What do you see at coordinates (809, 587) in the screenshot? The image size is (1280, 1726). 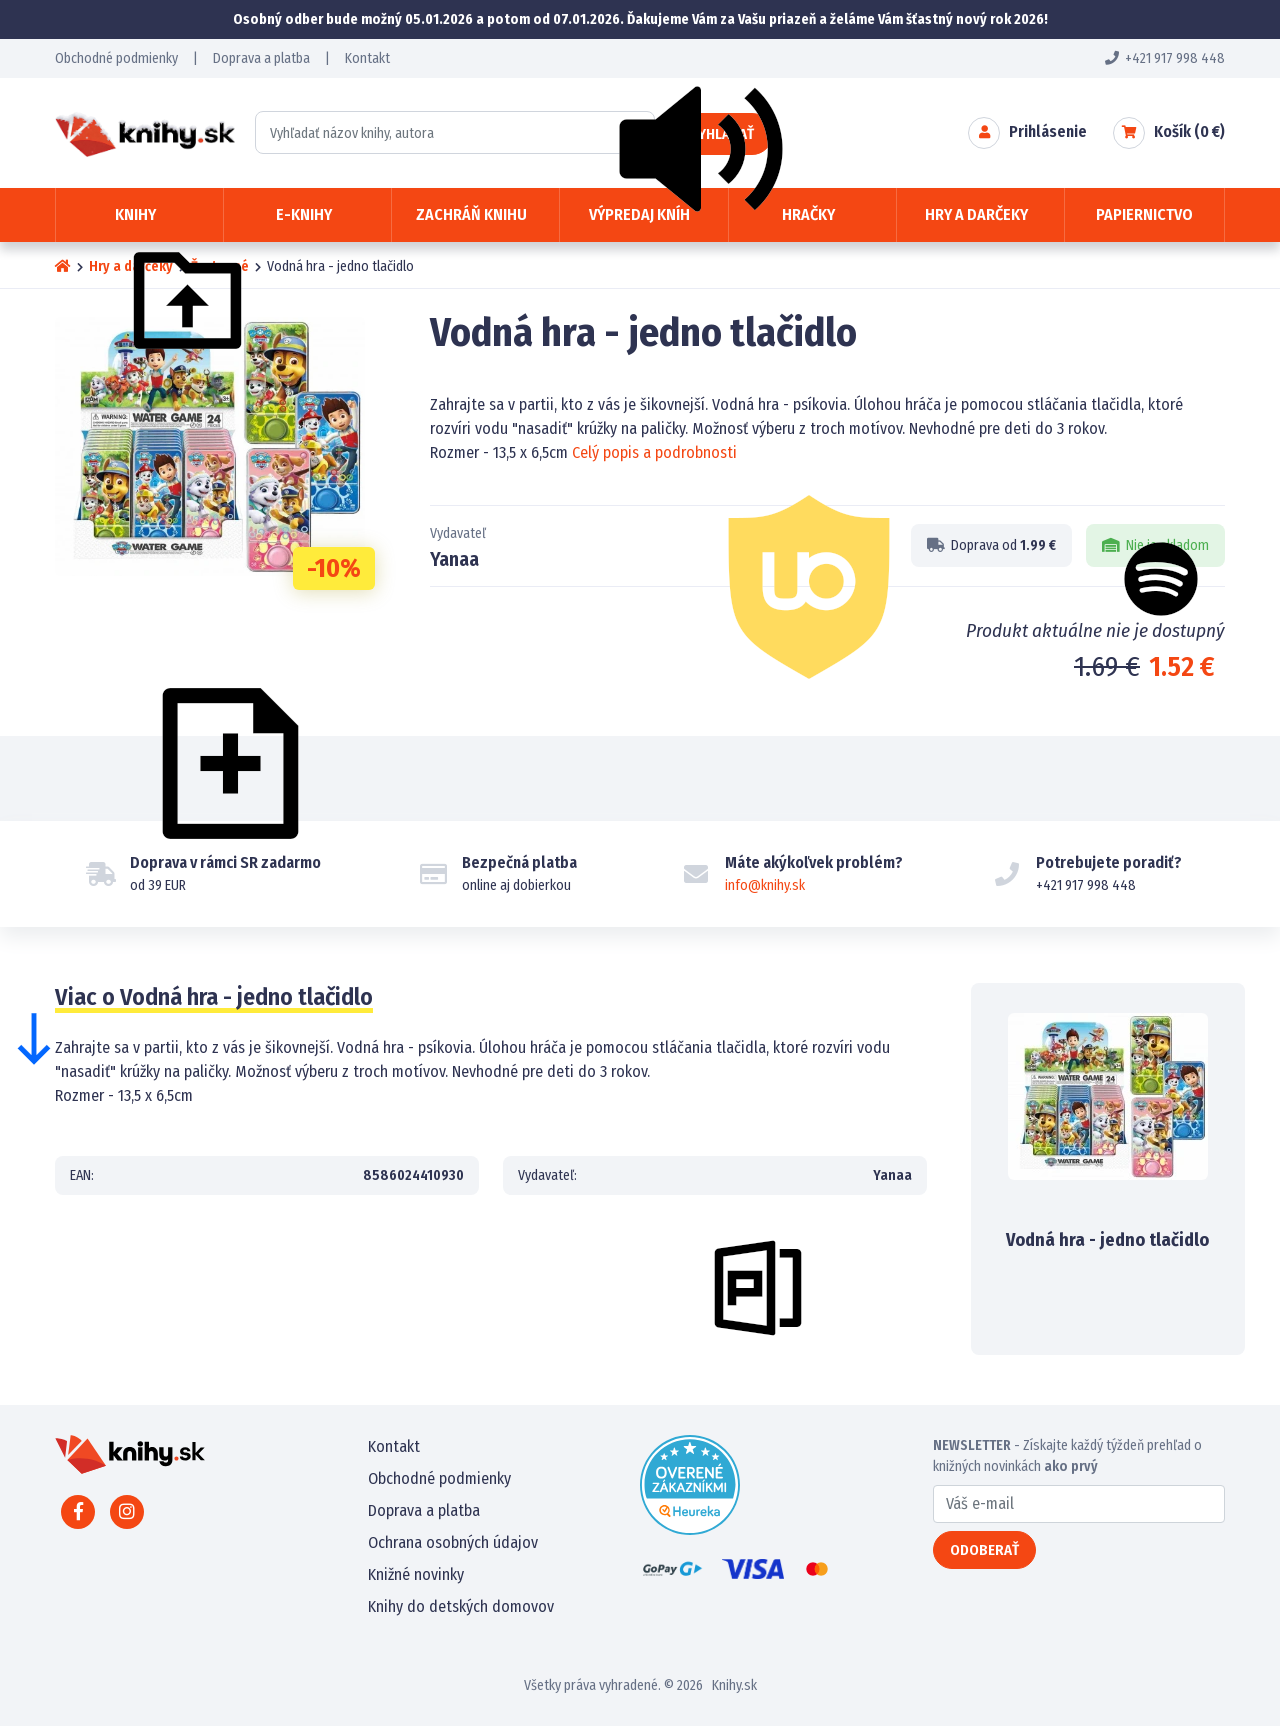 I see `uBlock Origin browser extension logo` at bounding box center [809, 587].